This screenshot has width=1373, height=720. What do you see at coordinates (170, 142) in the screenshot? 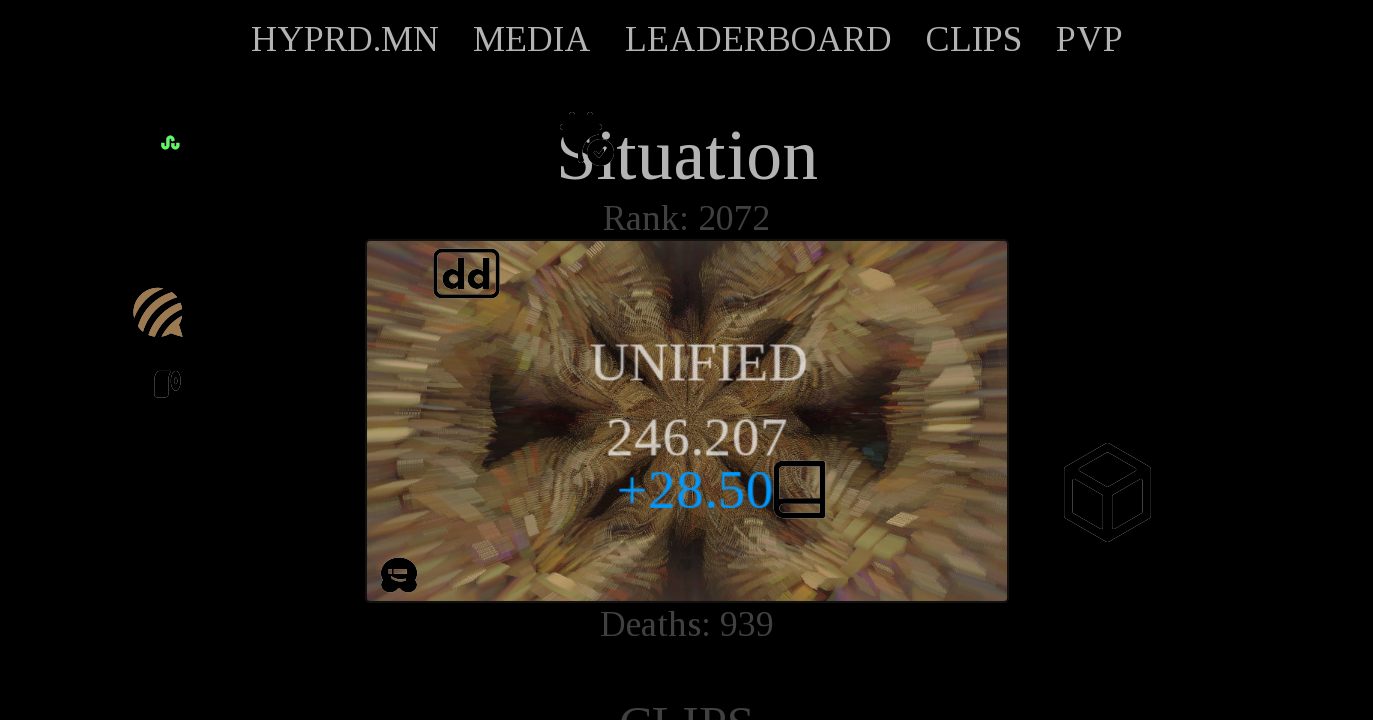
I see `stumbleupon logo` at bounding box center [170, 142].